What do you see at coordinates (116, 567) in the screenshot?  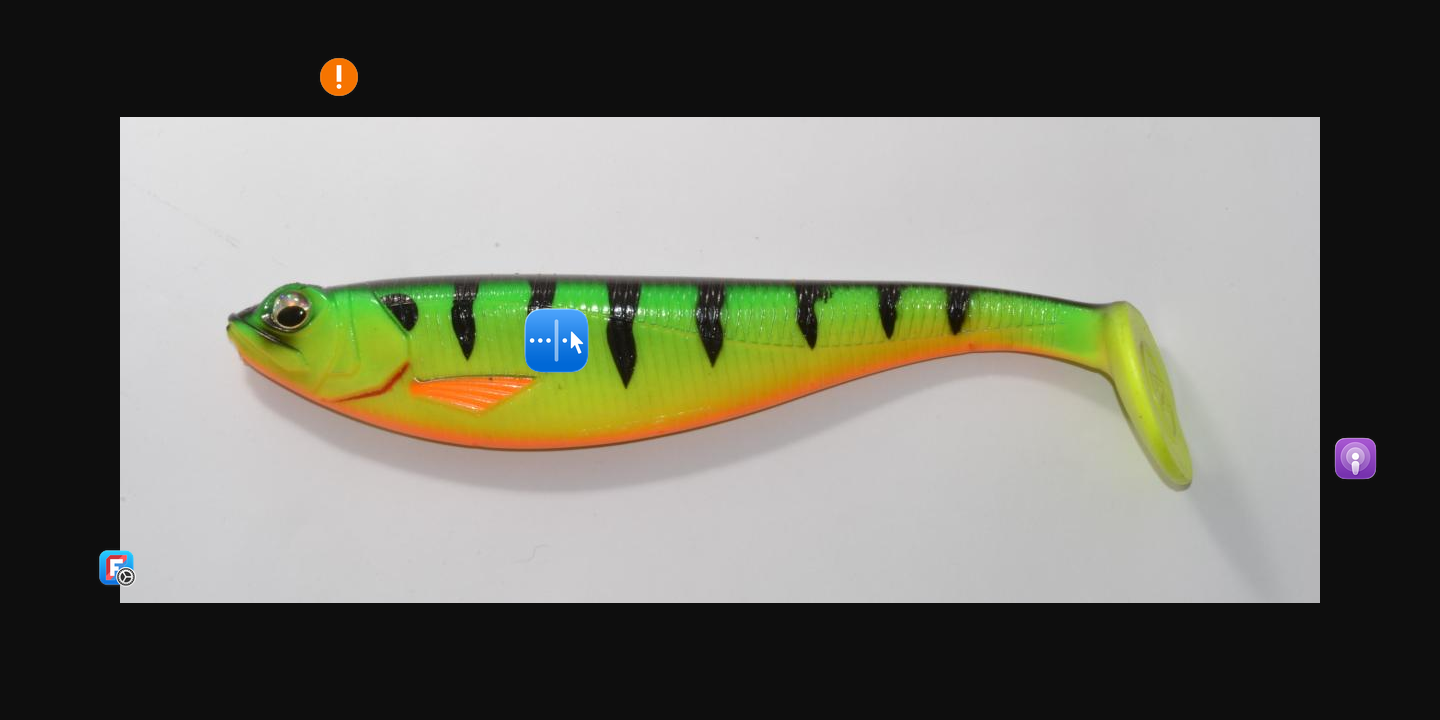 I see `open FreeCAD Link application` at bounding box center [116, 567].